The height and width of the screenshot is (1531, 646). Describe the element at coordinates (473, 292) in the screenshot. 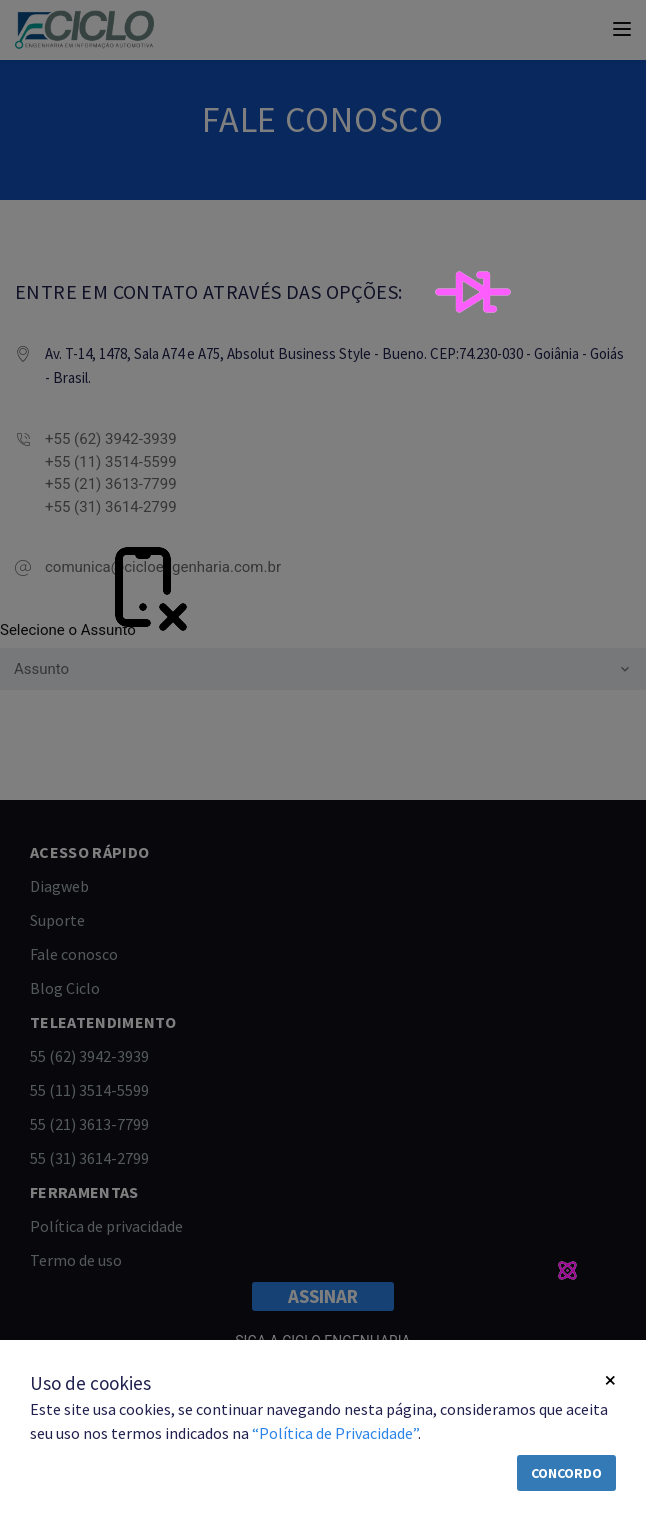

I see `zener diode circuit component symbol` at that location.